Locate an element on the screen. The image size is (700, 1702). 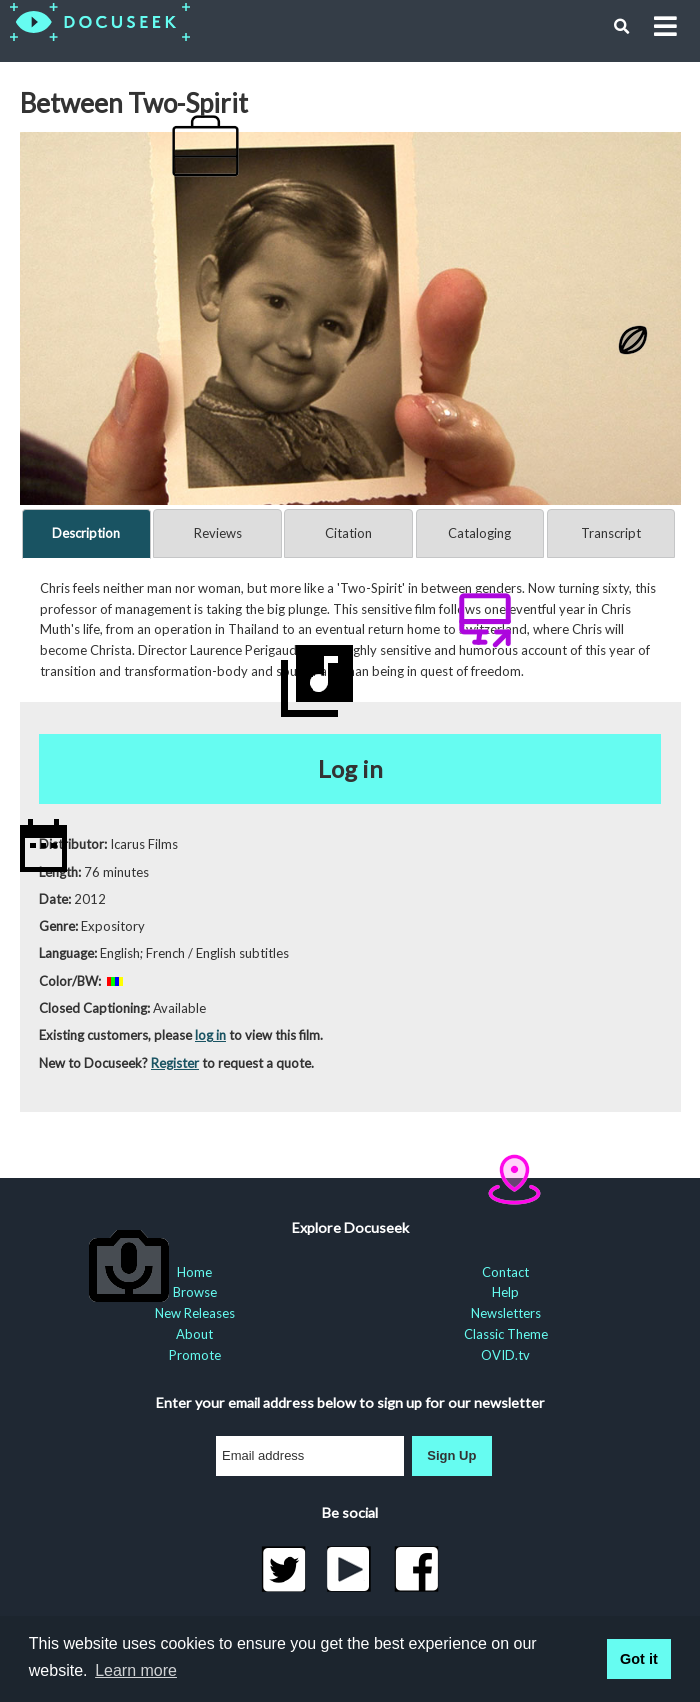
access travel or trip details is located at coordinates (205, 148).